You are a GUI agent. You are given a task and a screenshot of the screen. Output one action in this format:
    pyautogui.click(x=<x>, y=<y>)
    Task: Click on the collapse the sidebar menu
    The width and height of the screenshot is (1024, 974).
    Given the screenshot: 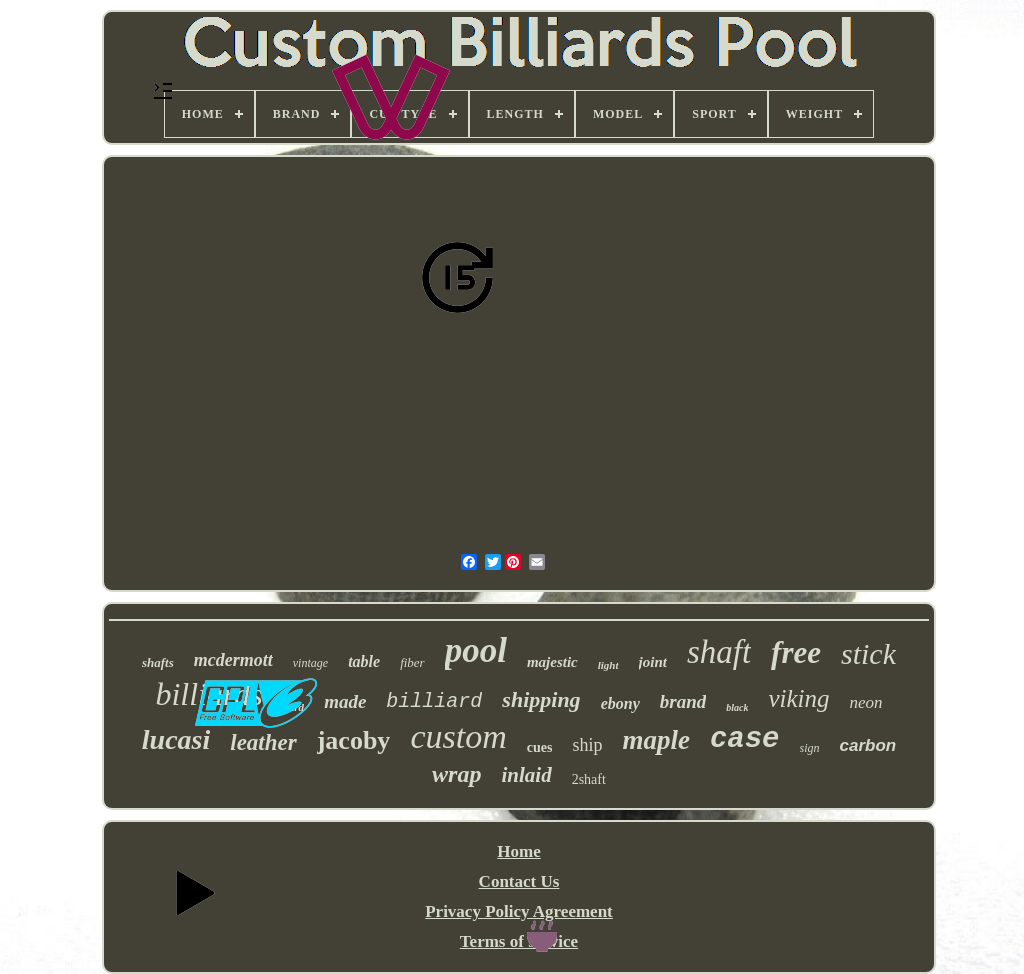 What is the action you would take?
    pyautogui.click(x=163, y=91)
    